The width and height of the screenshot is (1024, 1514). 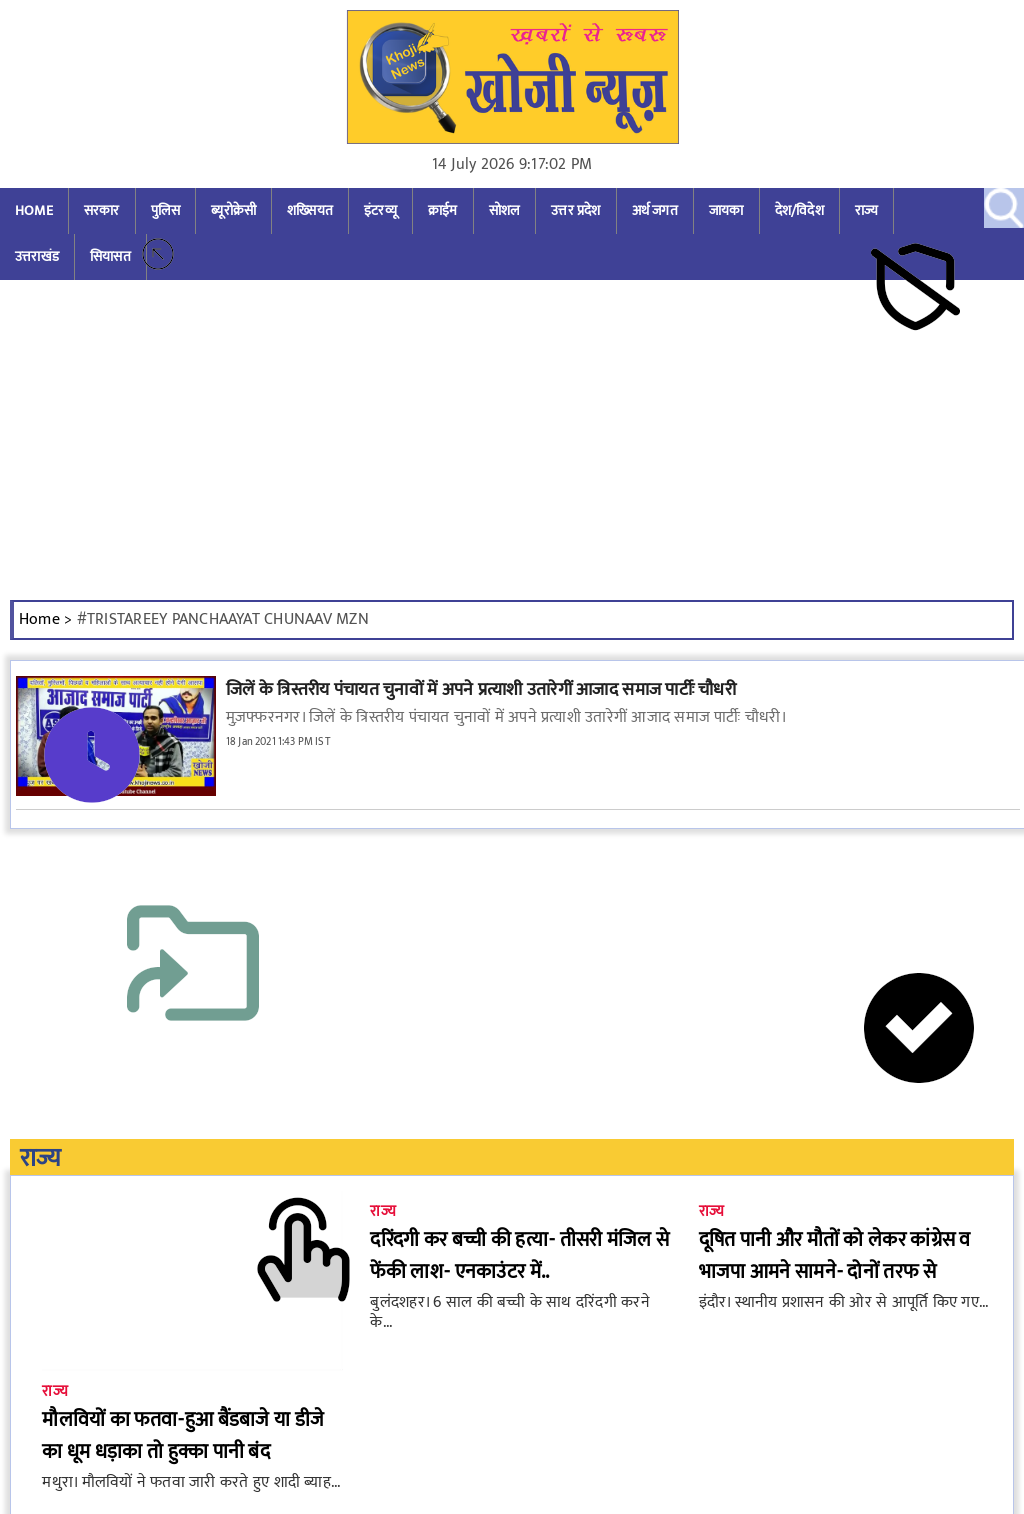 What do you see at coordinates (303, 1251) in the screenshot?
I see `tap to interact with this element` at bounding box center [303, 1251].